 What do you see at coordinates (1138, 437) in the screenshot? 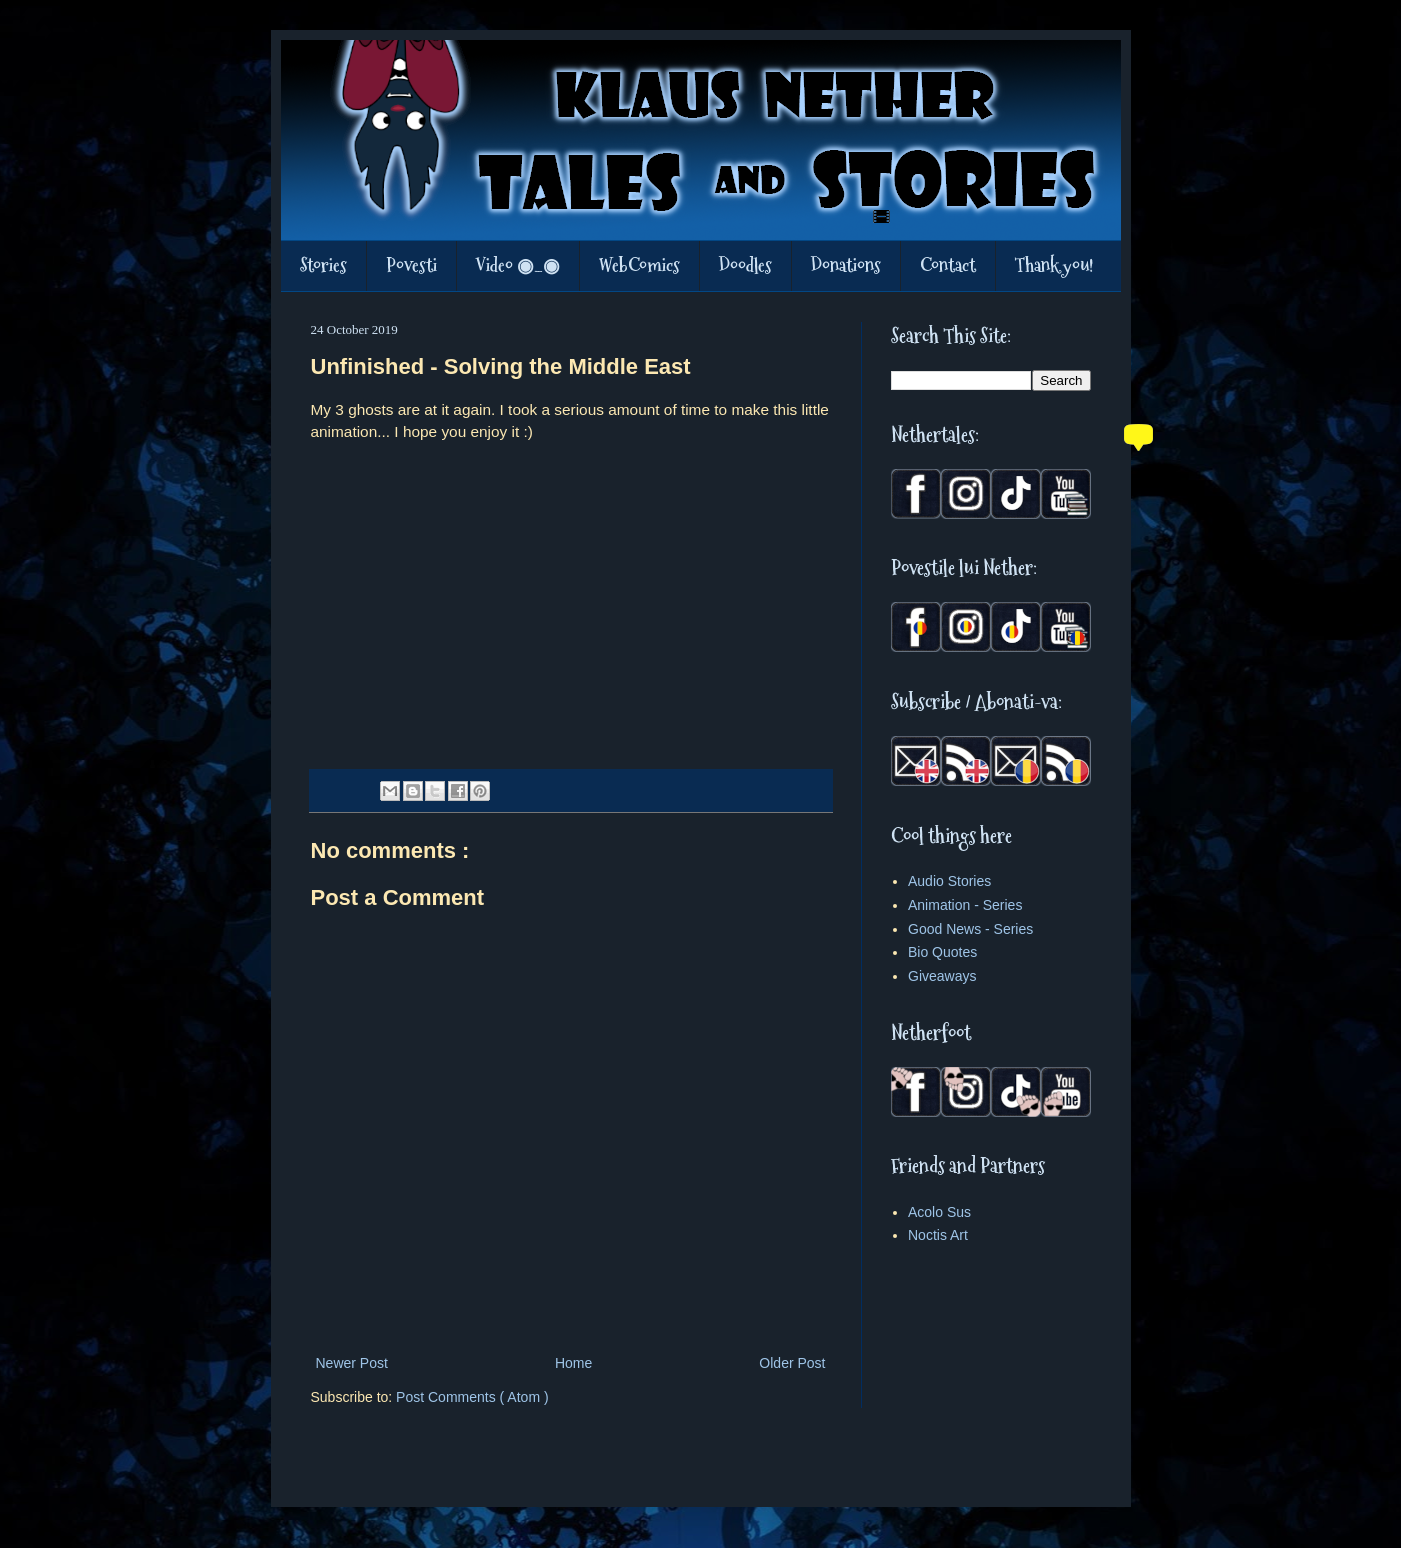
I see `open chat or messaging` at bounding box center [1138, 437].